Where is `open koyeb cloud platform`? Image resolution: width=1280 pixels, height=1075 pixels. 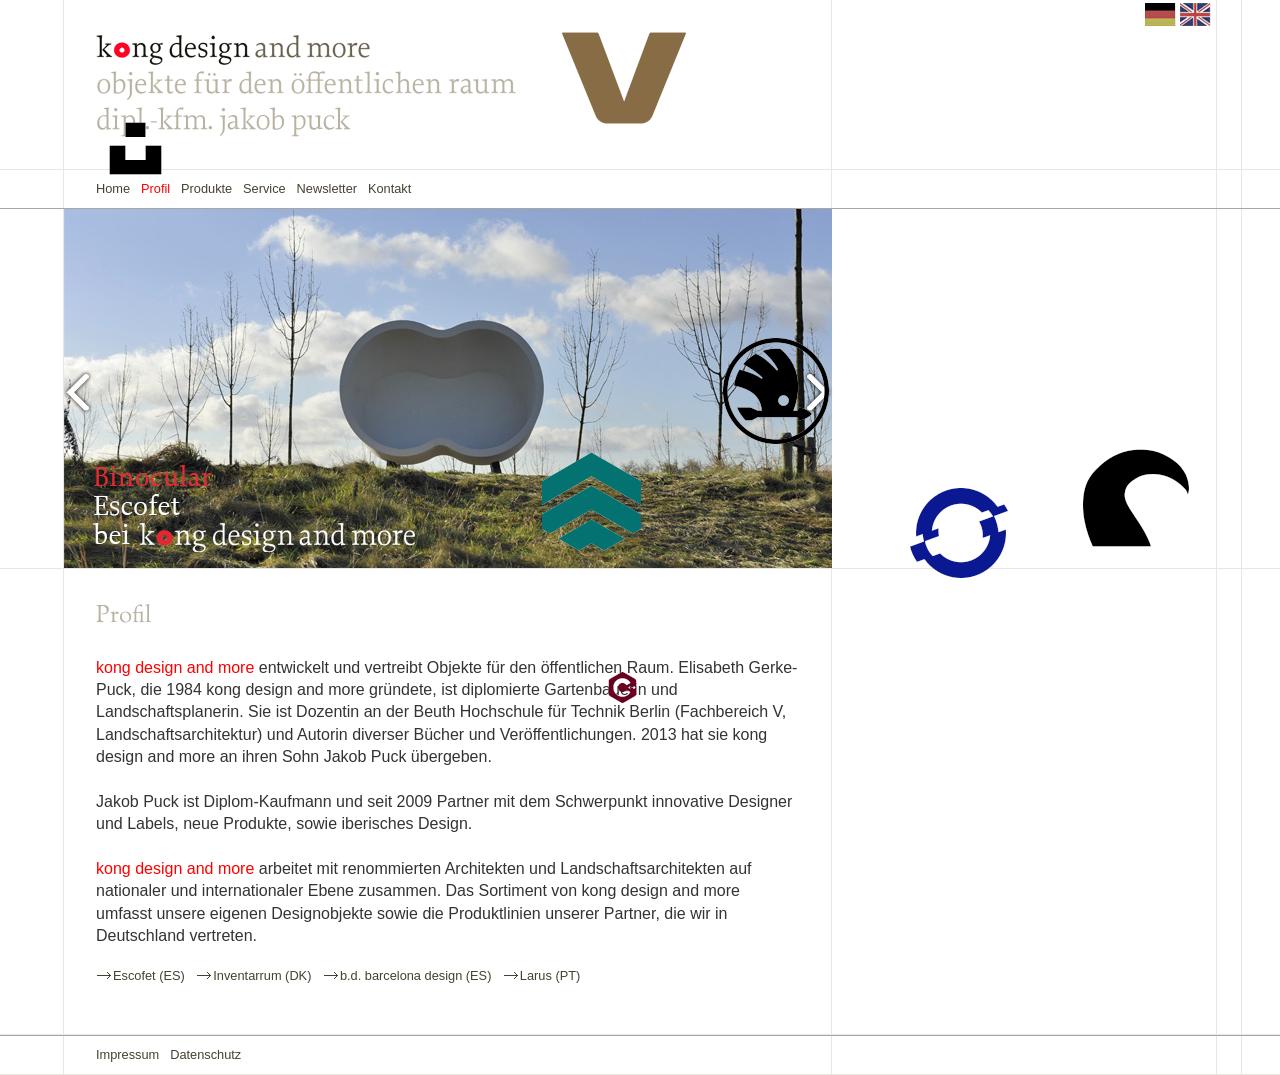 open koyeb cloud platform is located at coordinates (591, 501).